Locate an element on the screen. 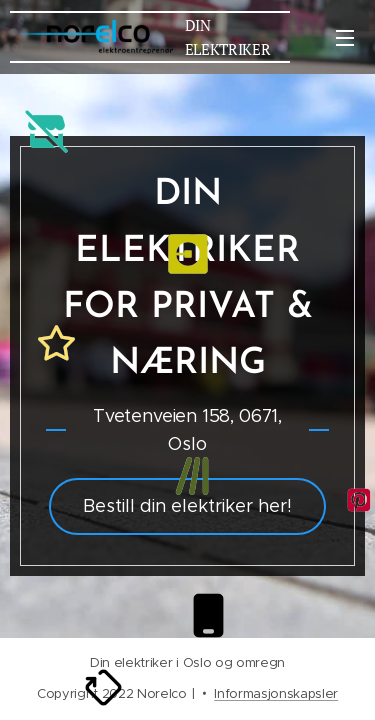 This screenshot has width=375, height=720. add item to favorites is located at coordinates (56, 344).